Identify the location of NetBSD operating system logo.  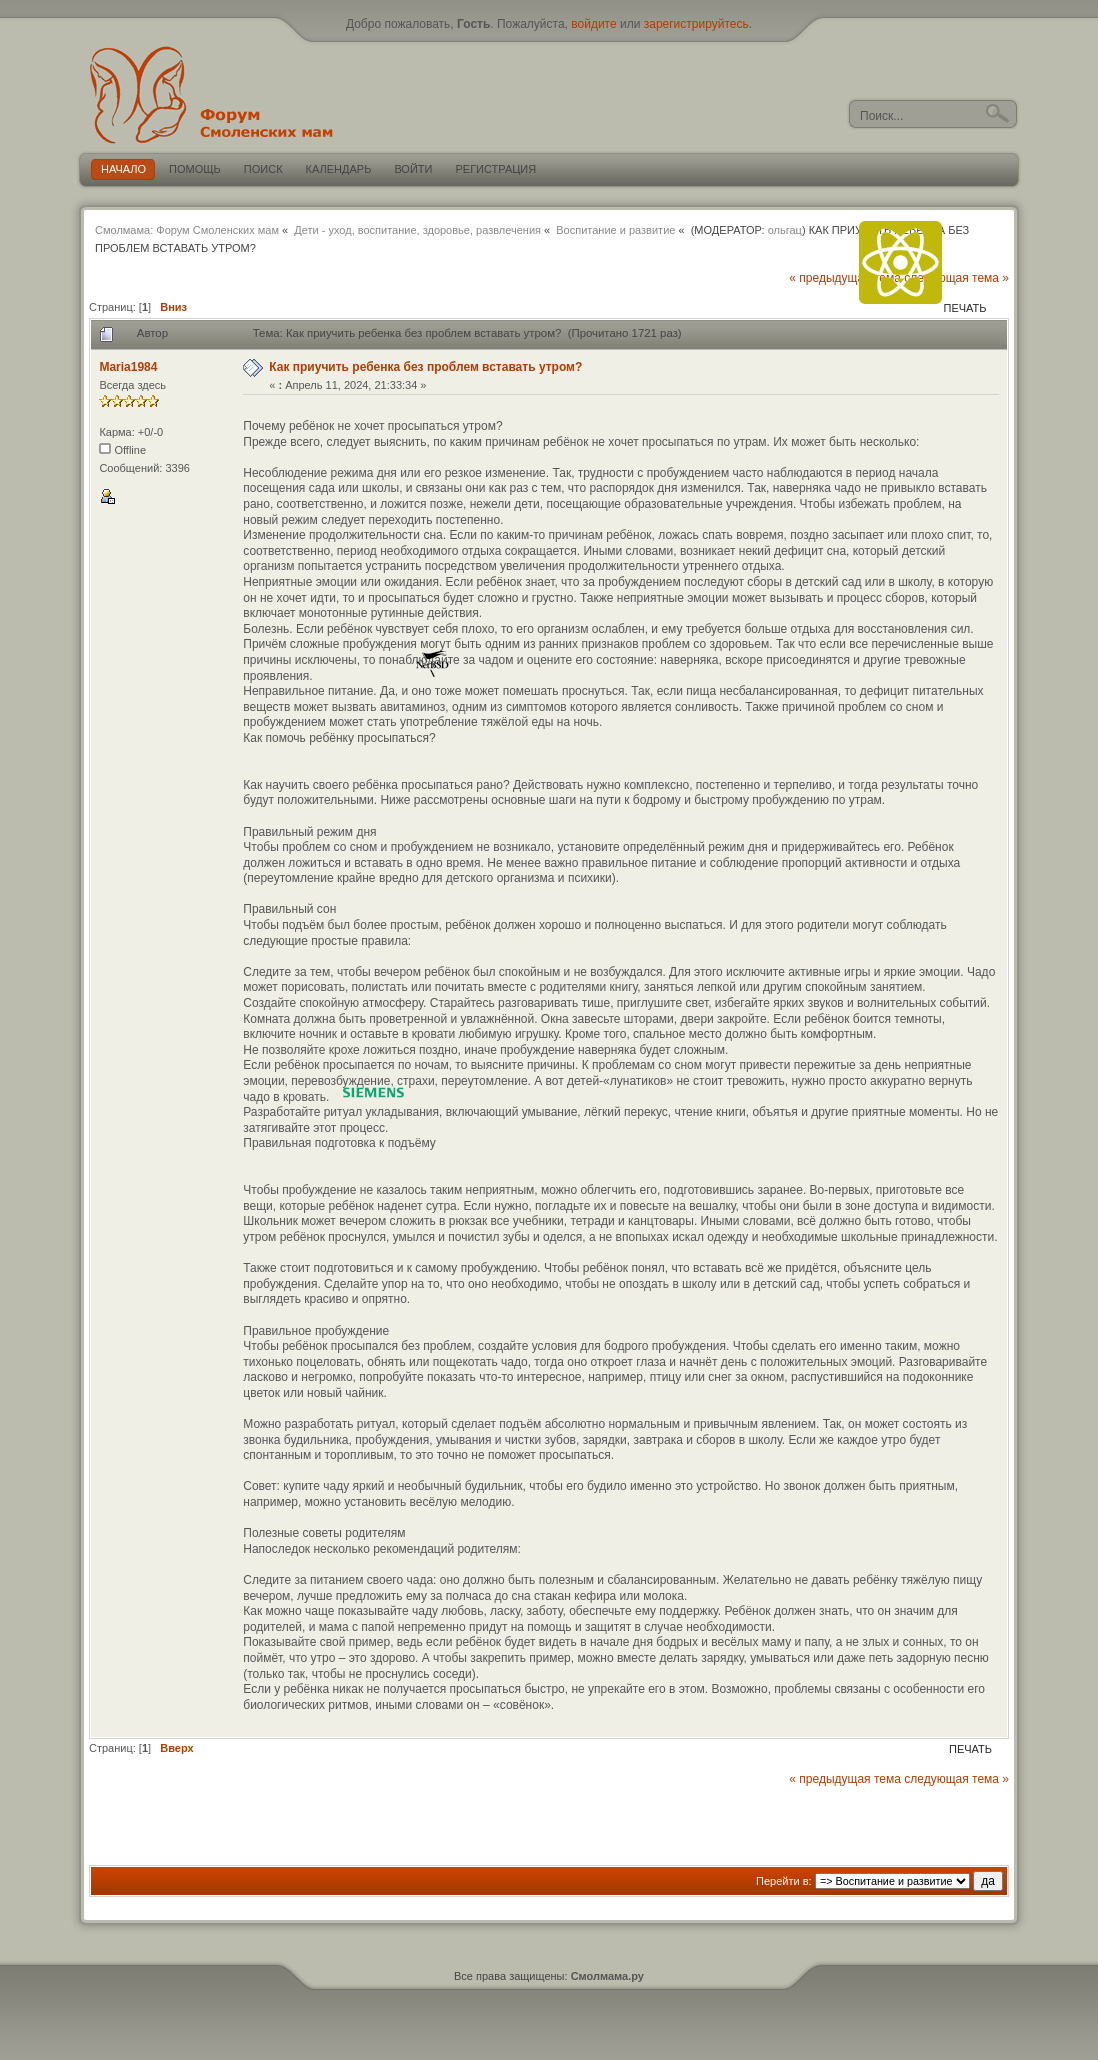
(433, 664).